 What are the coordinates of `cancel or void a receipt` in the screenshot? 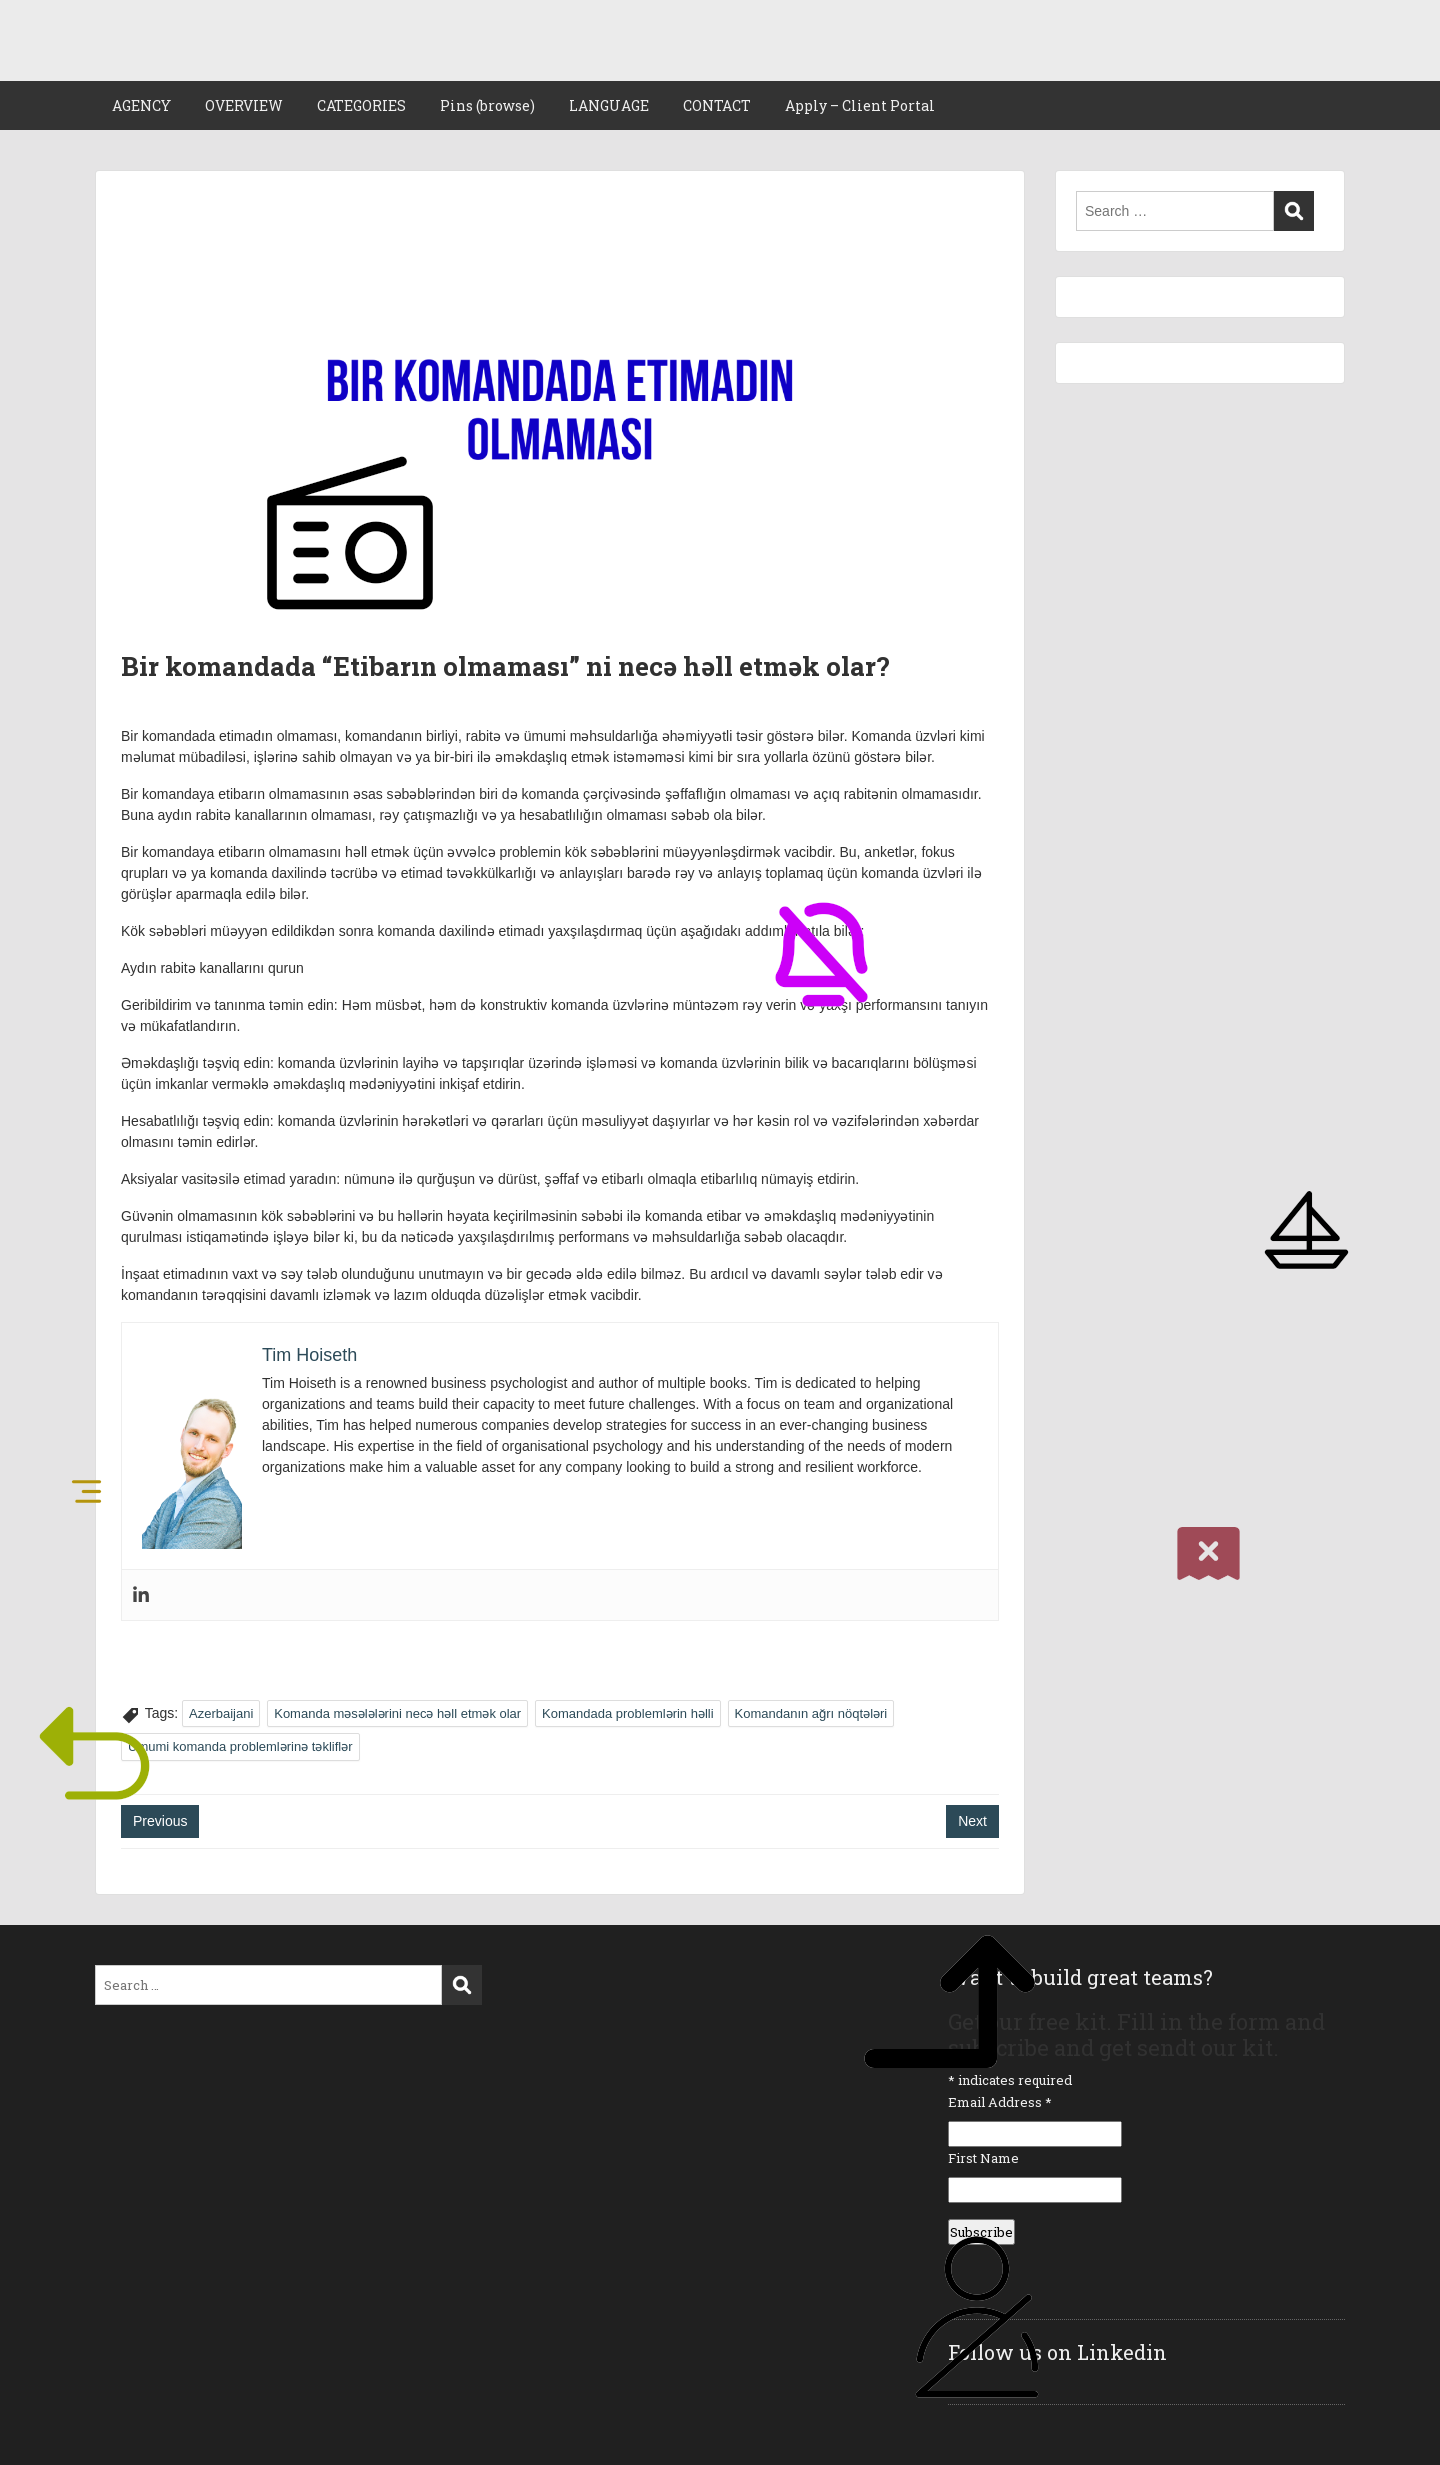 It's located at (1208, 1553).